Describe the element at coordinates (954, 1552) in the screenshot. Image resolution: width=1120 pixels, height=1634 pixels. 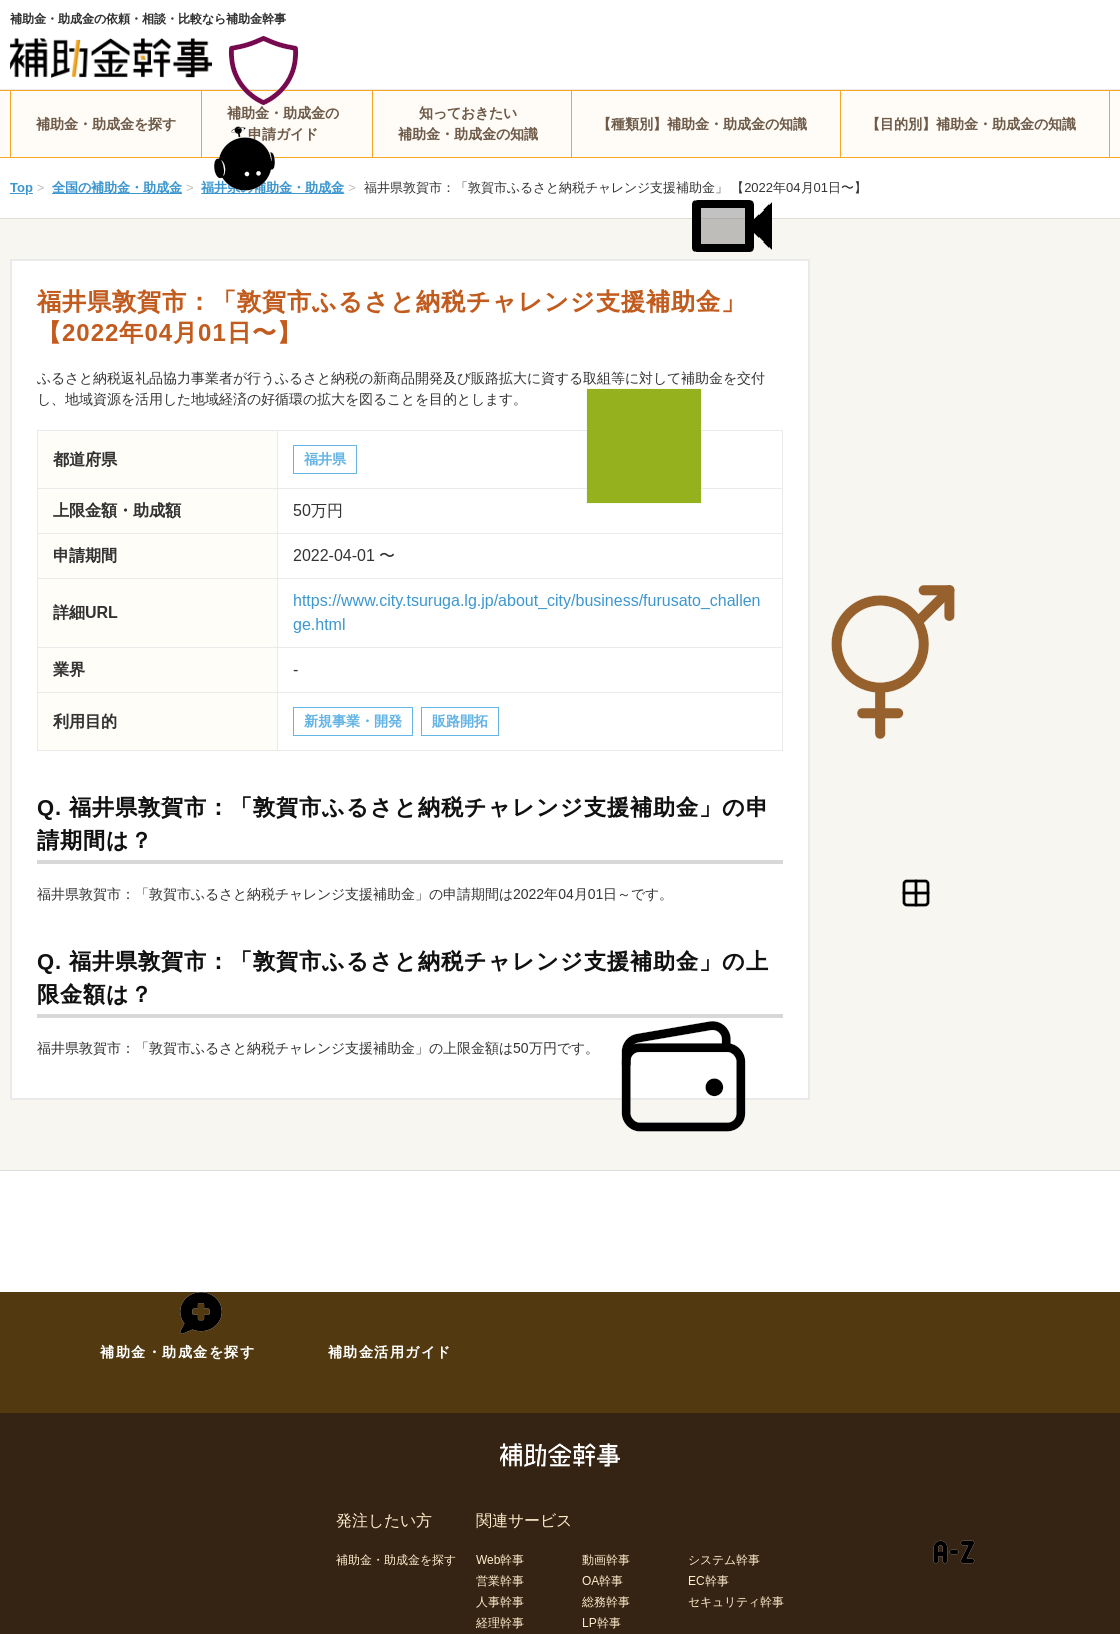
I see `sort items alphabetically from A to Z` at that location.